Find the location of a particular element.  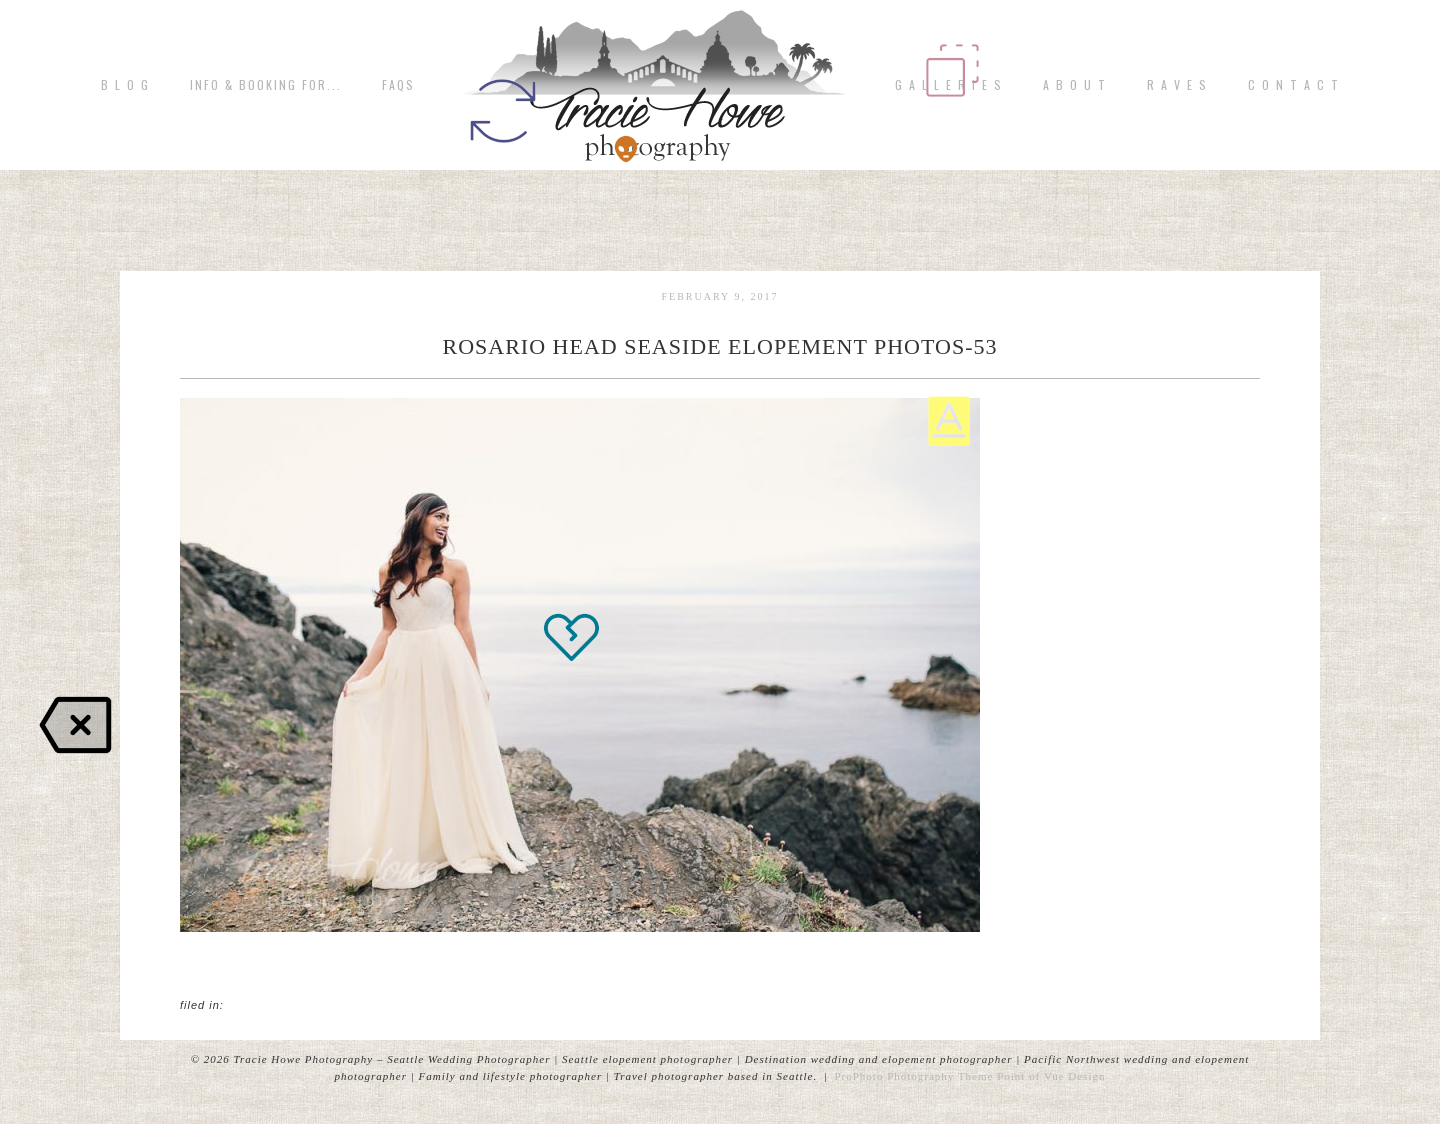

send selection to background layer is located at coordinates (952, 70).